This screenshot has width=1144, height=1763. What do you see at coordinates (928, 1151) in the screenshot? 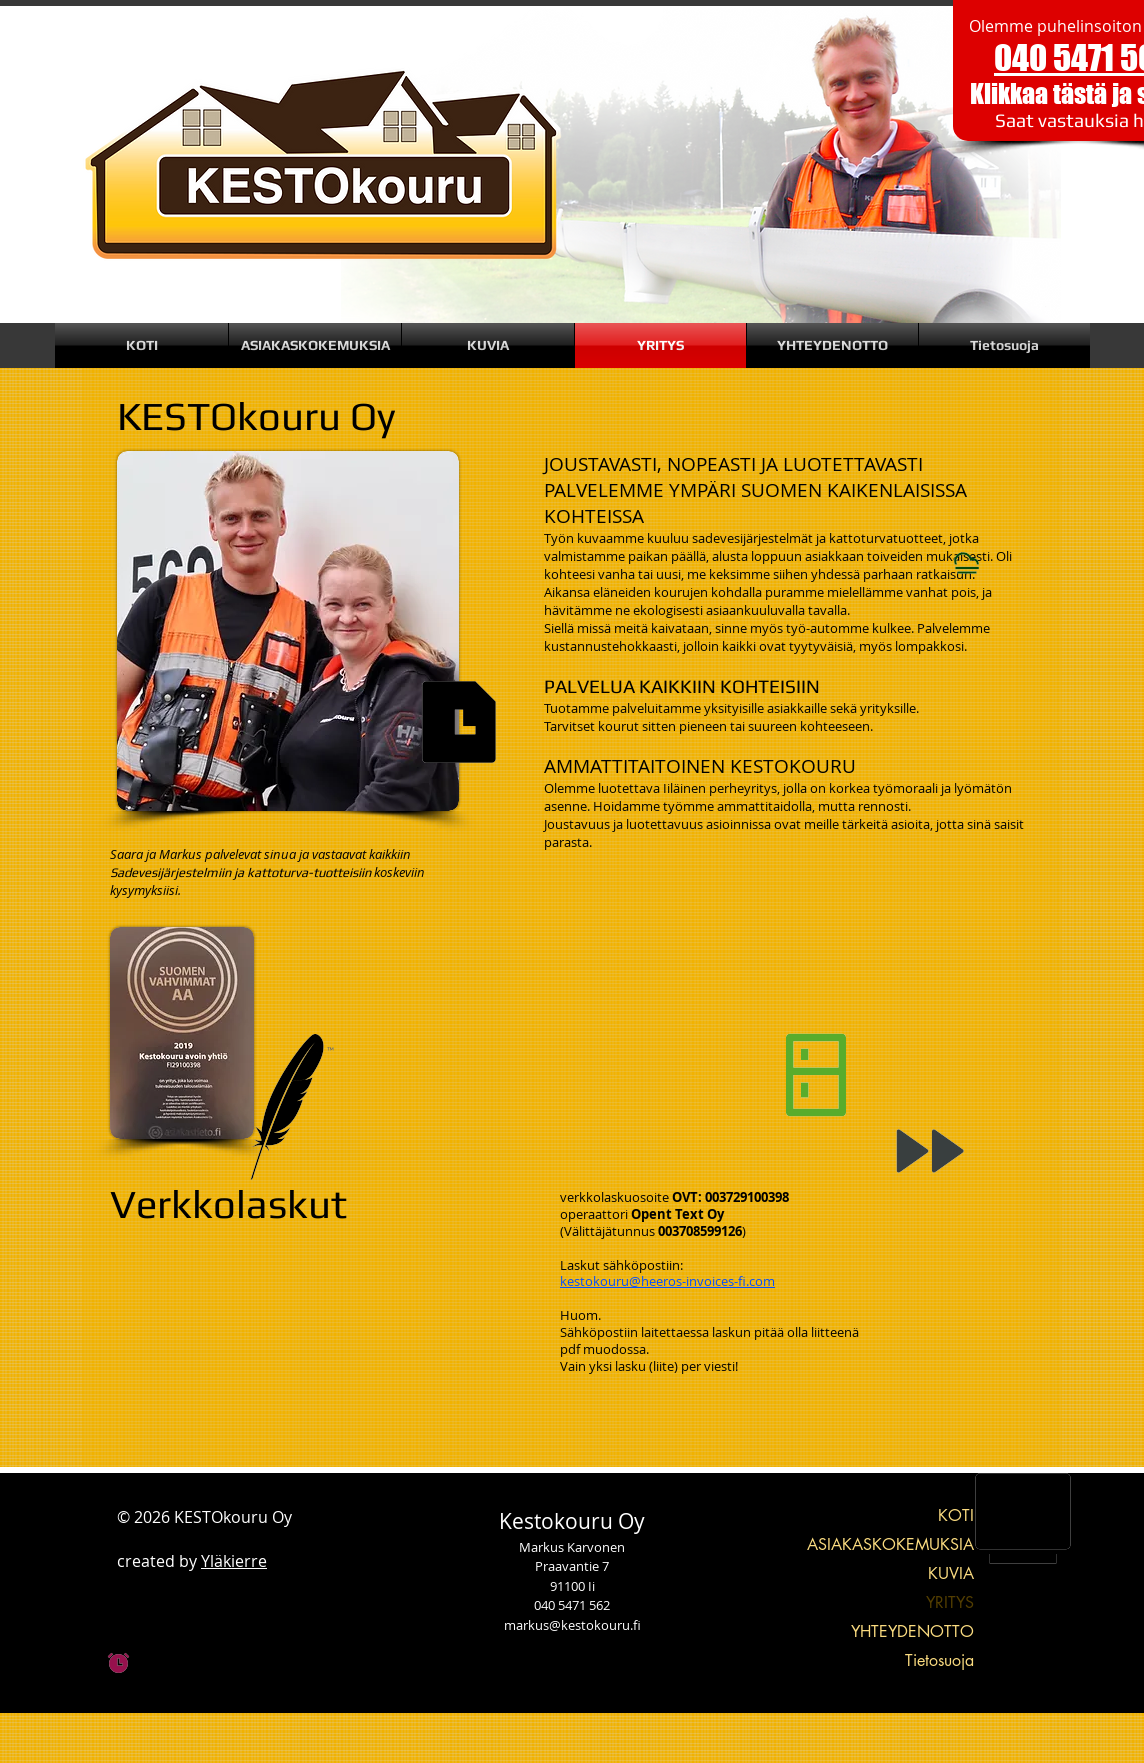
I see `fast forward media playback` at bounding box center [928, 1151].